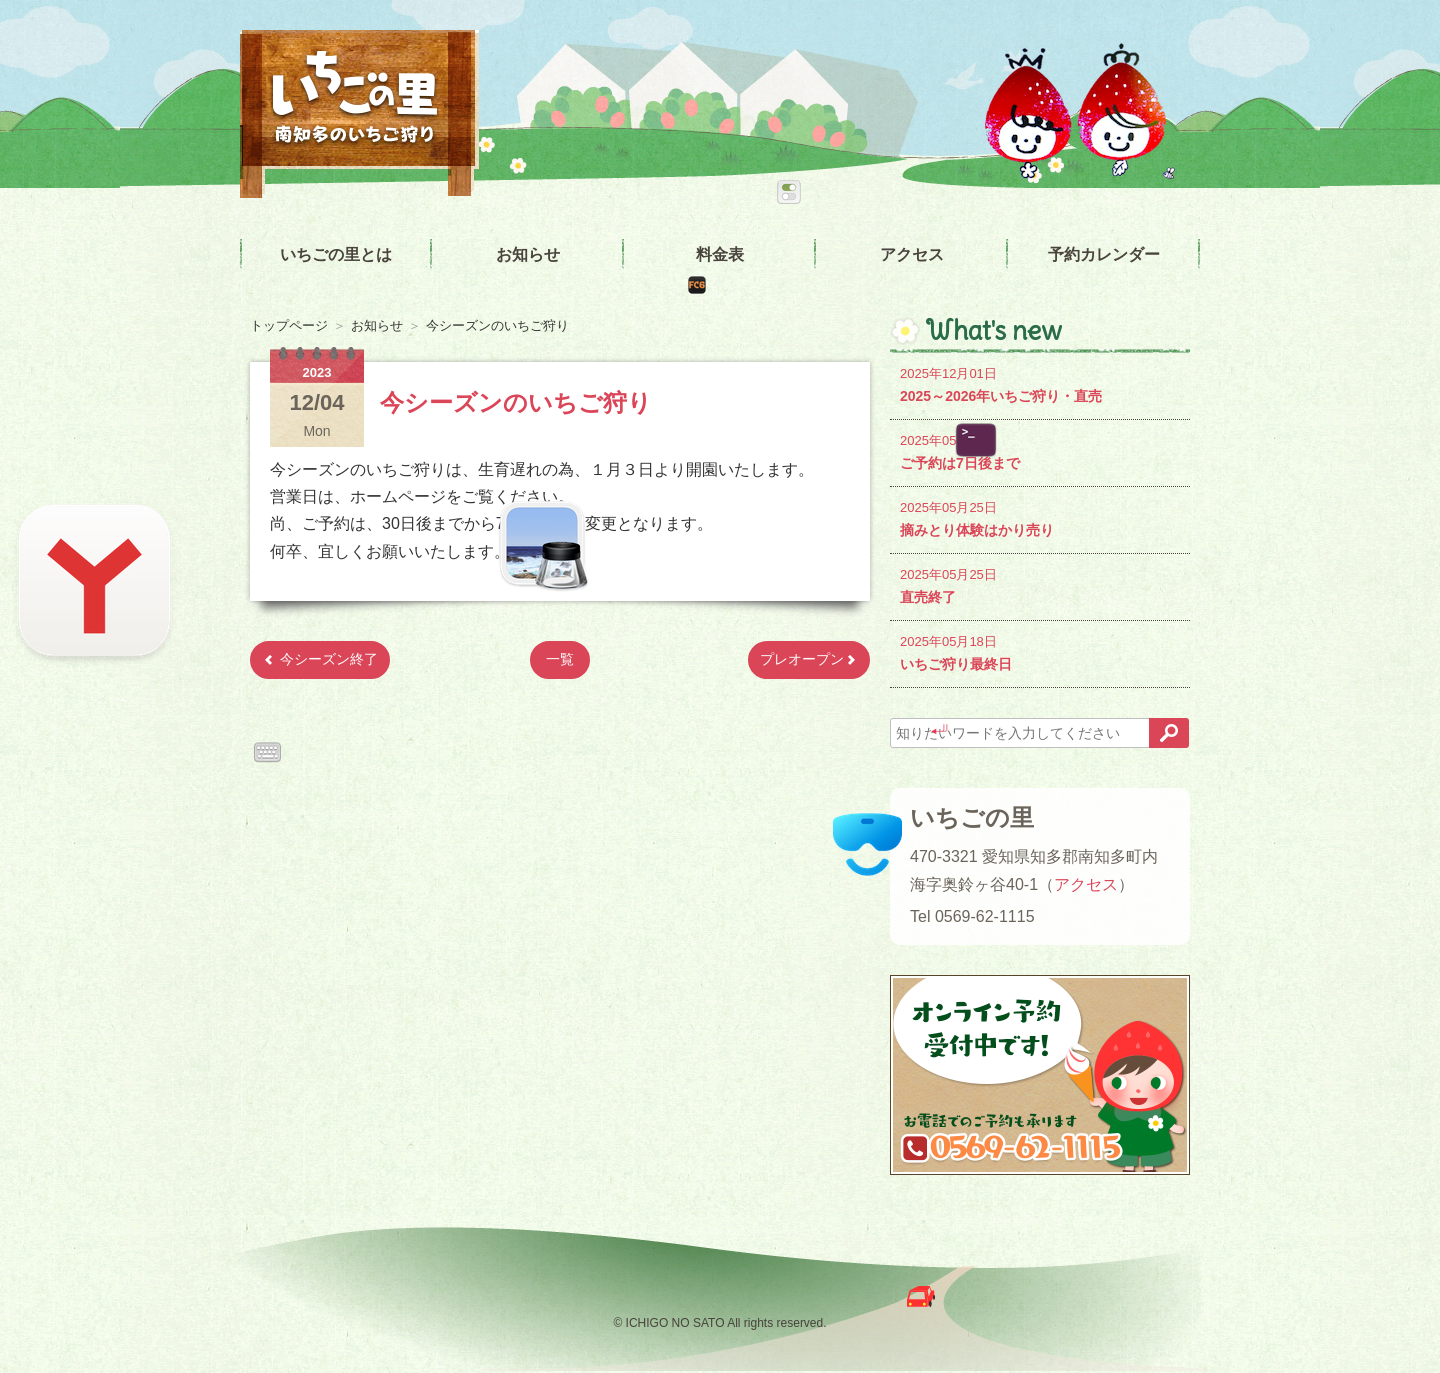  I want to click on open keyboard settings, so click(267, 752).